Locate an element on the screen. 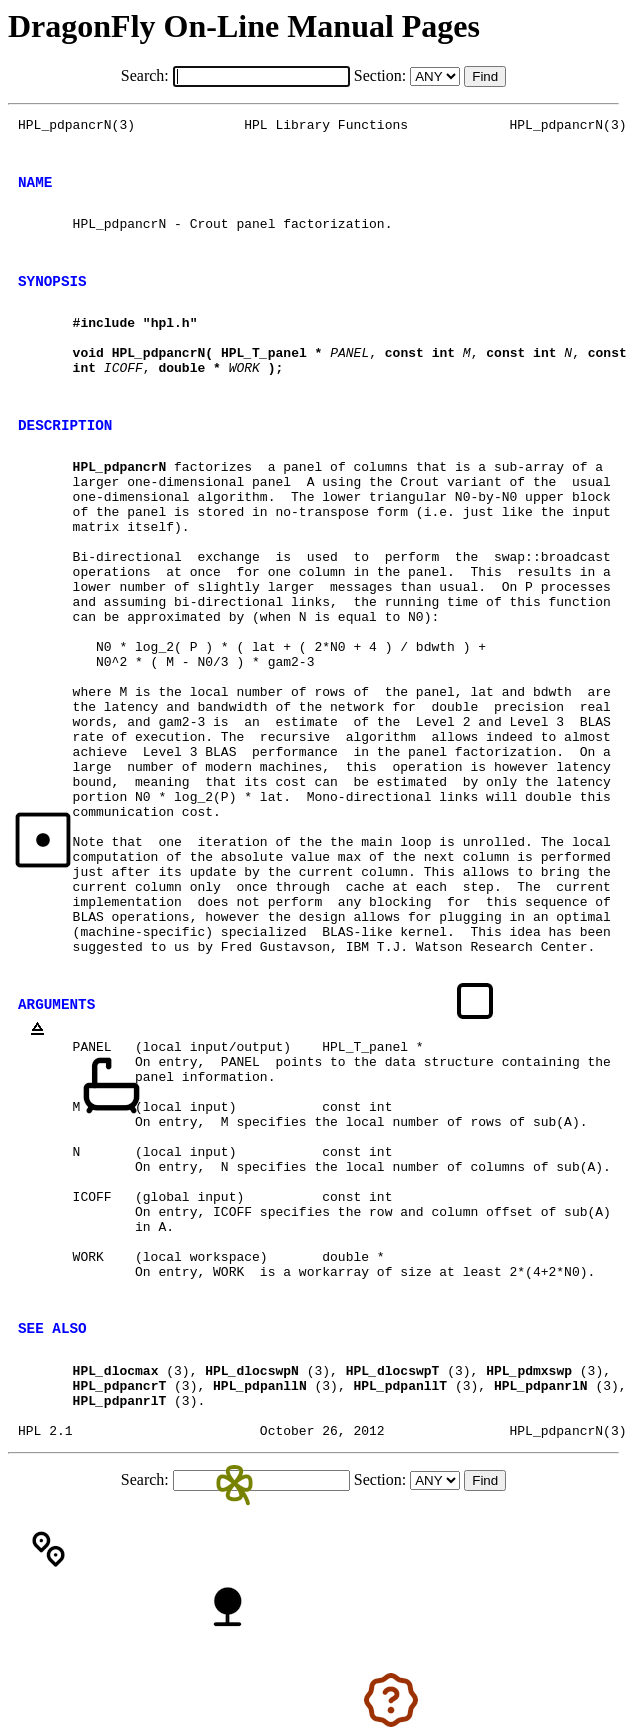 The image size is (627, 1732). view multiple saved locations is located at coordinates (48, 1549).